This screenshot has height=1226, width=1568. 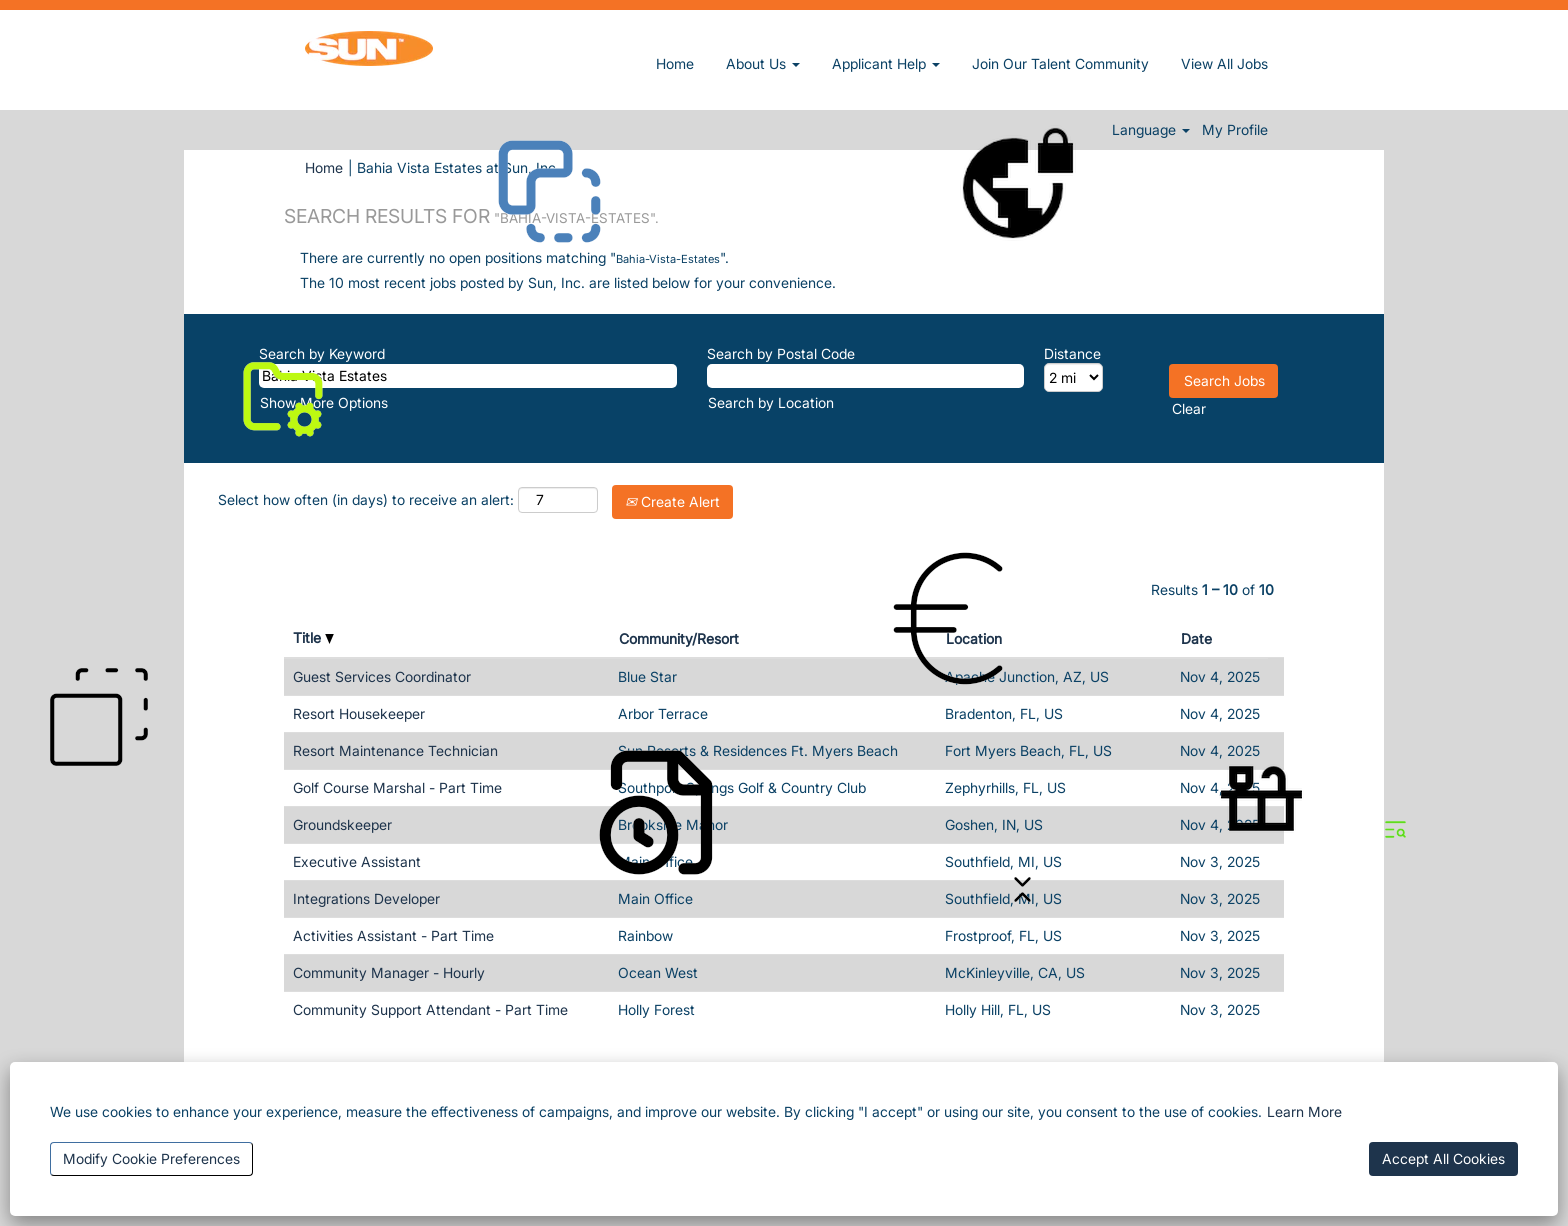 What do you see at coordinates (1395, 829) in the screenshot?
I see `search within text or document content` at bounding box center [1395, 829].